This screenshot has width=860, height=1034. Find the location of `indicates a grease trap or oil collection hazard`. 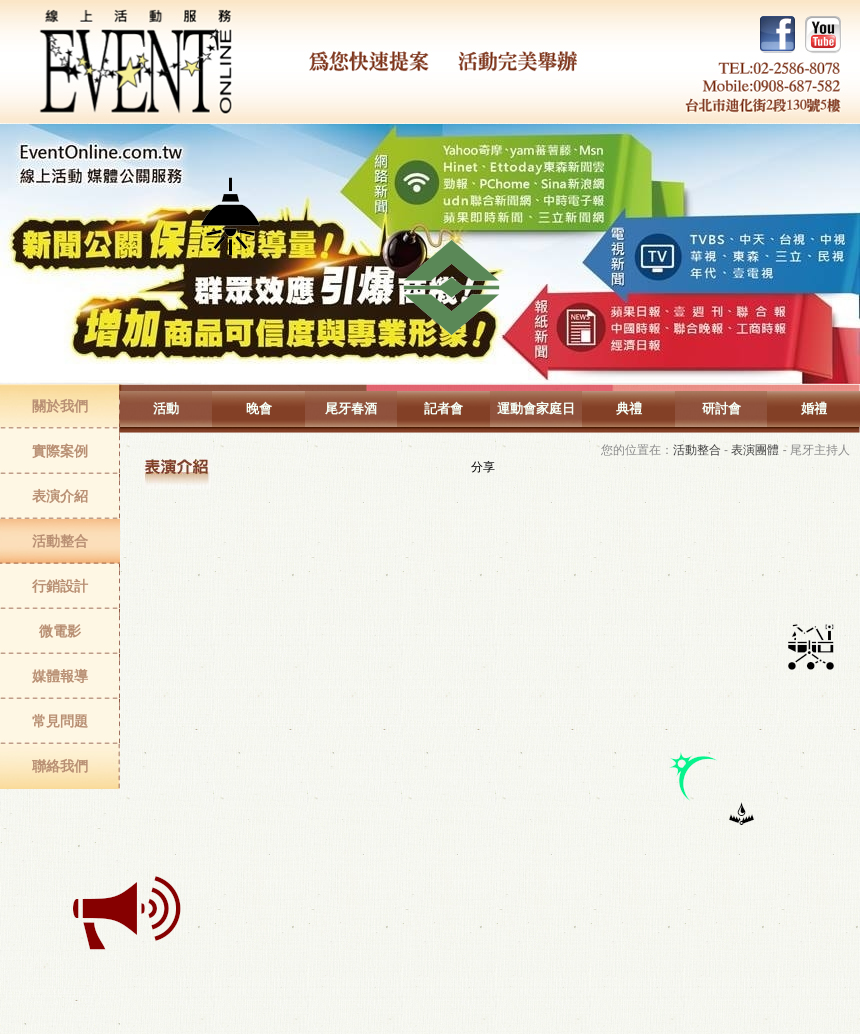

indicates a grease trap or oil collection hazard is located at coordinates (741, 814).